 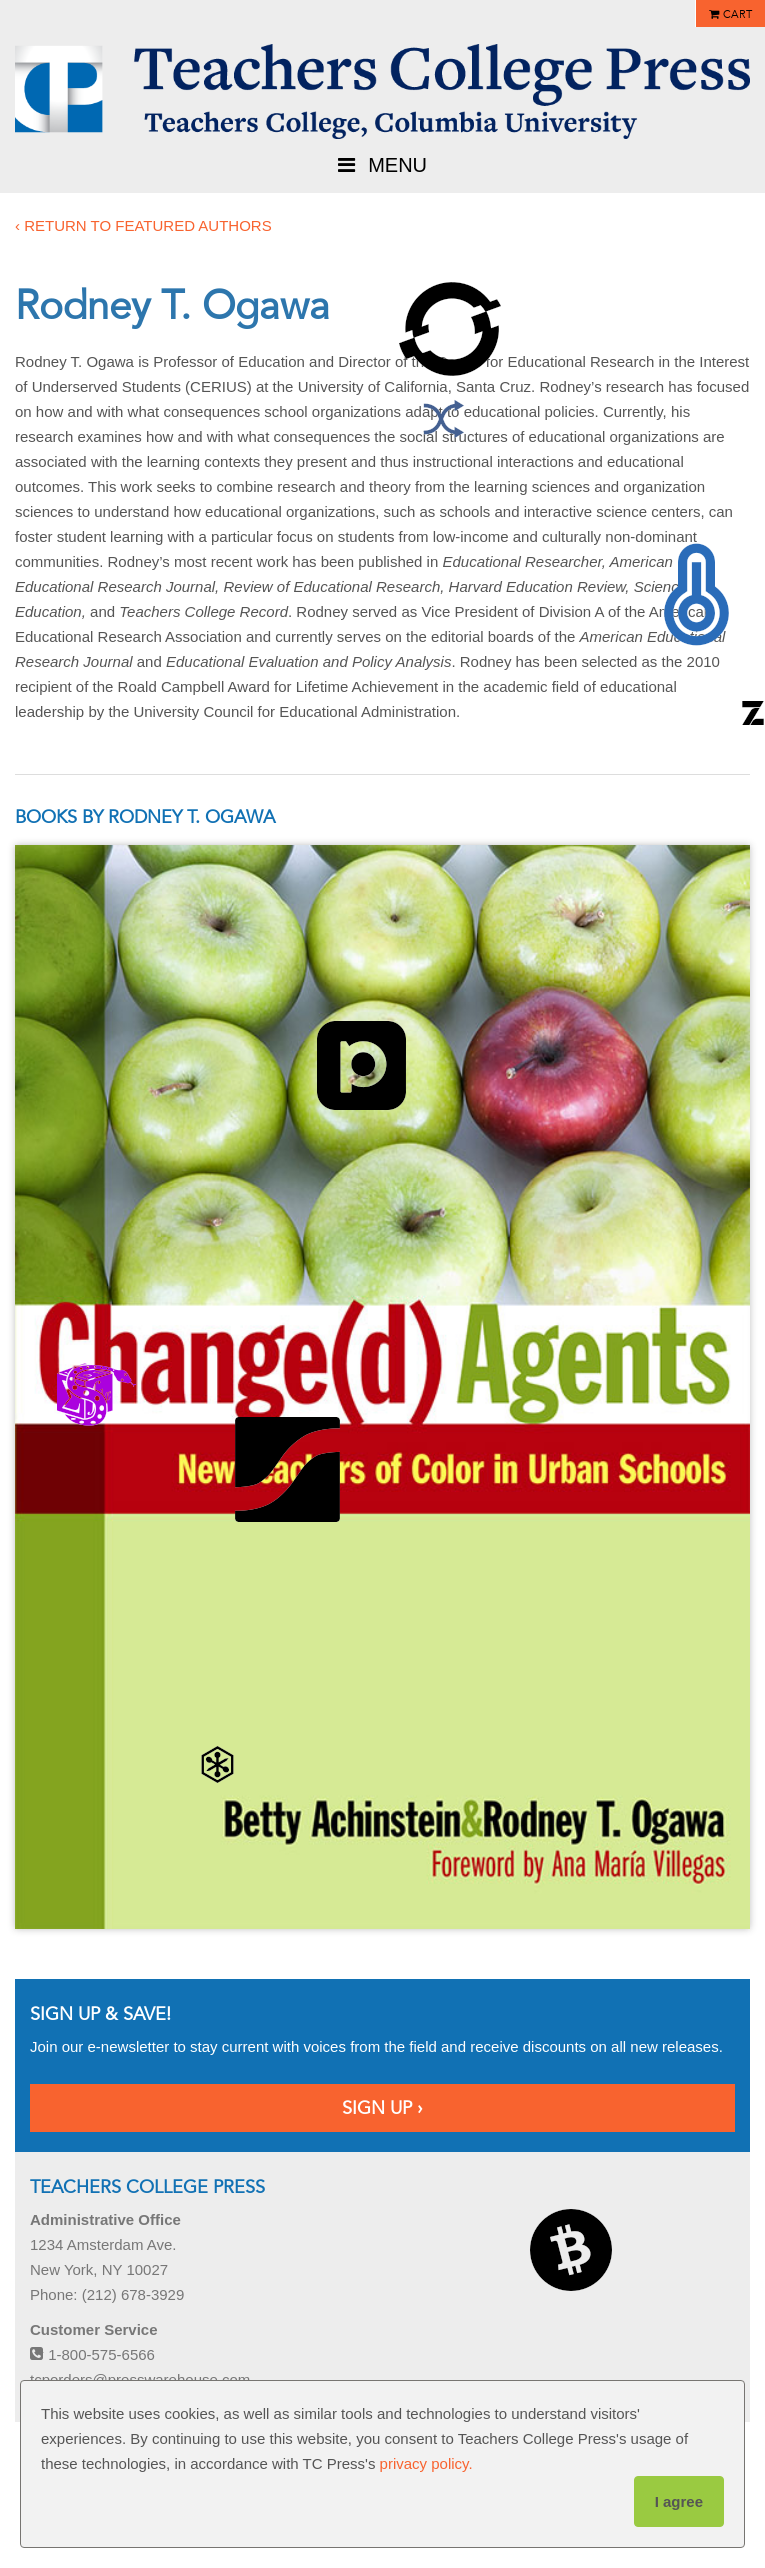 I want to click on indicates high temperature reading, so click(x=696, y=594).